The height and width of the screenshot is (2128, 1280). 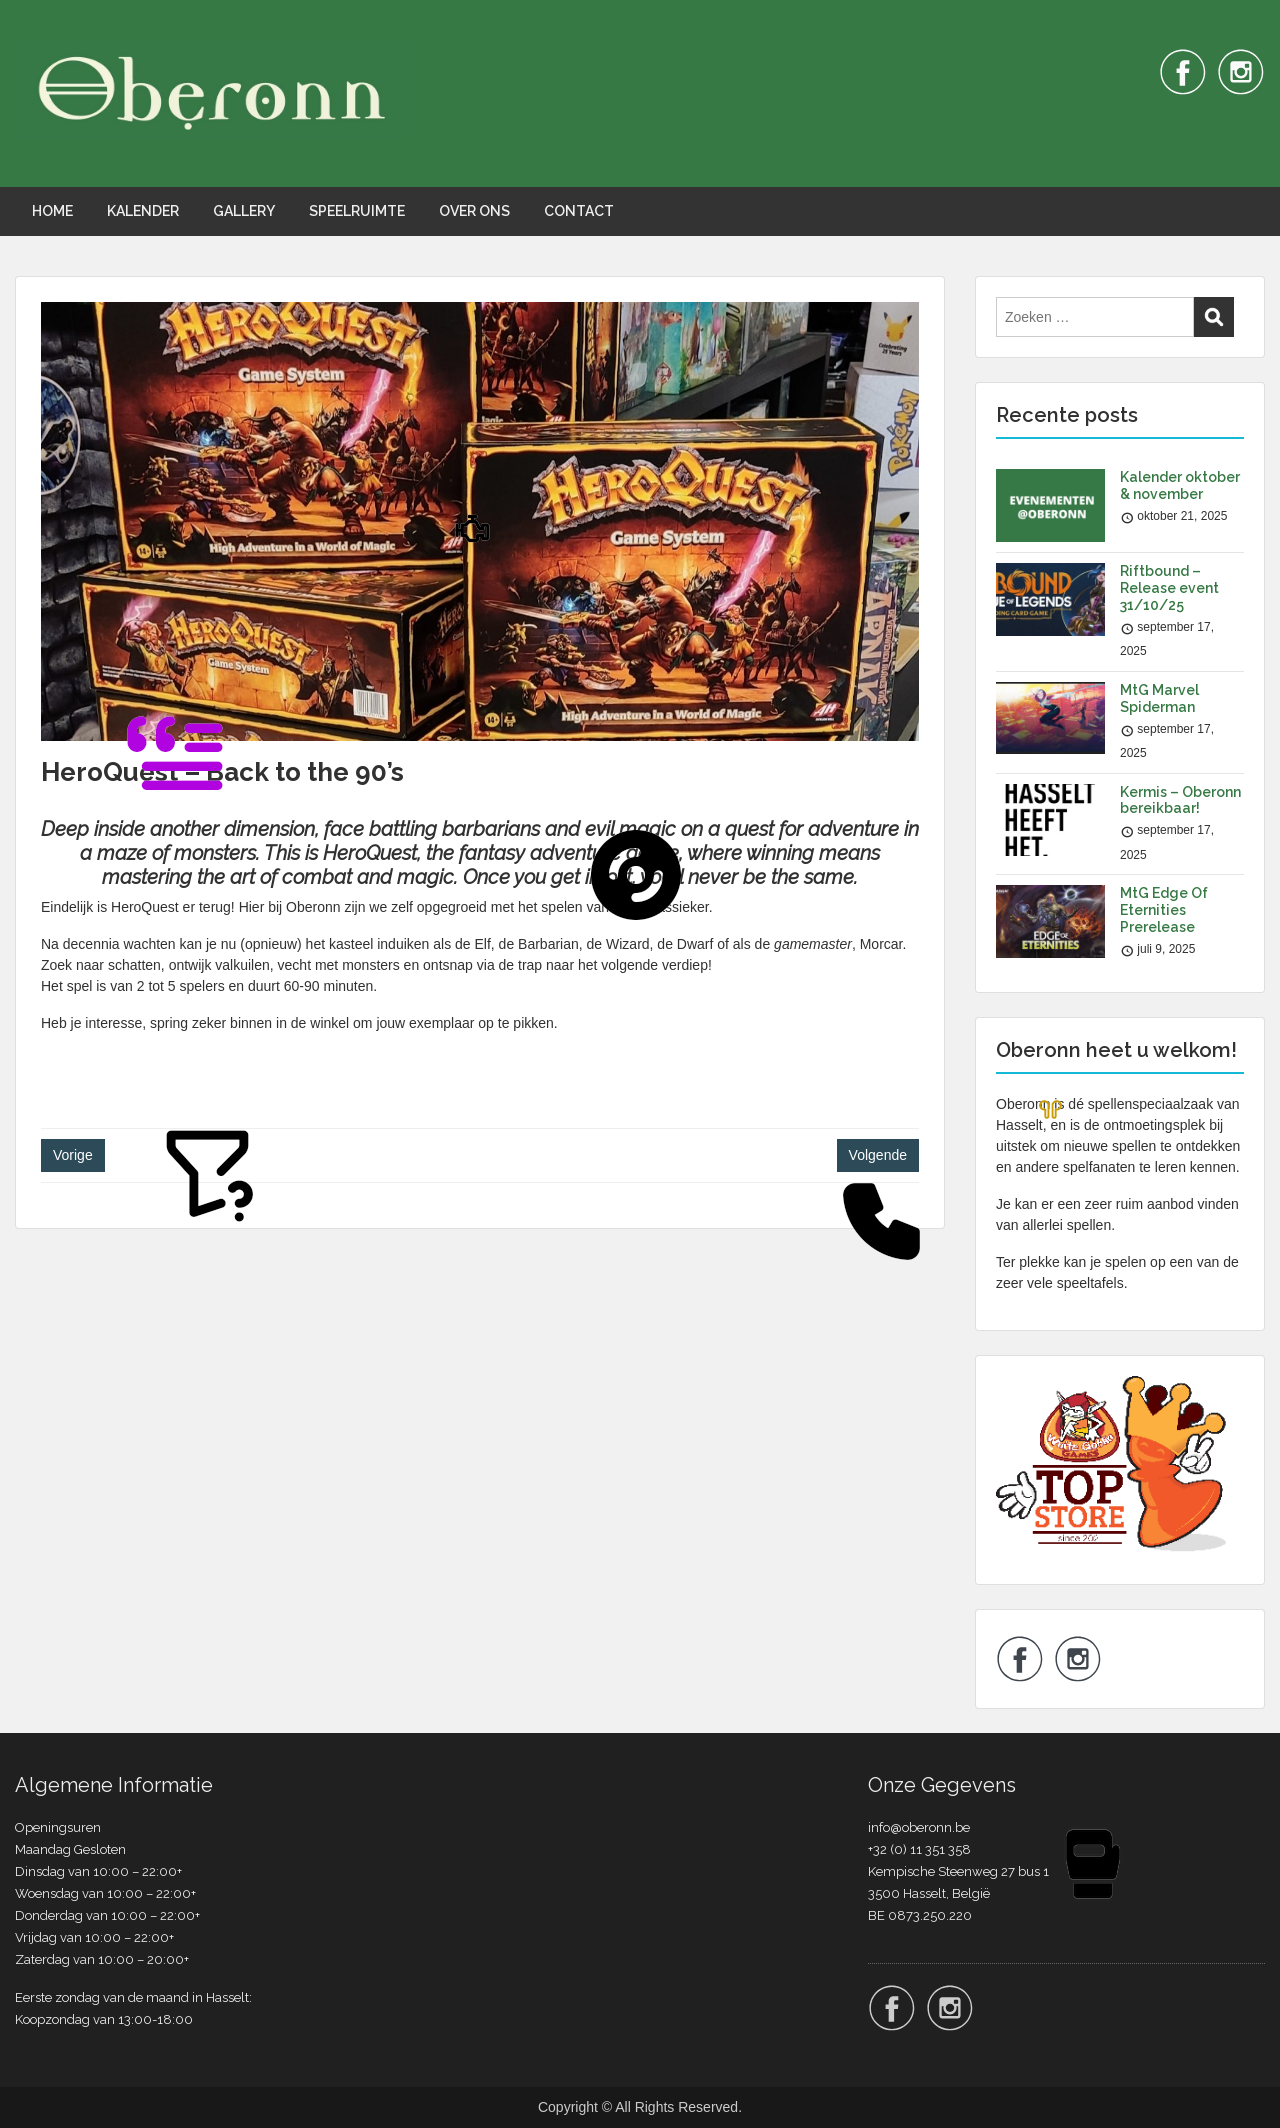 What do you see at coordinates (1050, 1109) in the screenshot?
I see `connect to airpods or wireless earbuds` at bounding box center [1050, 1109].